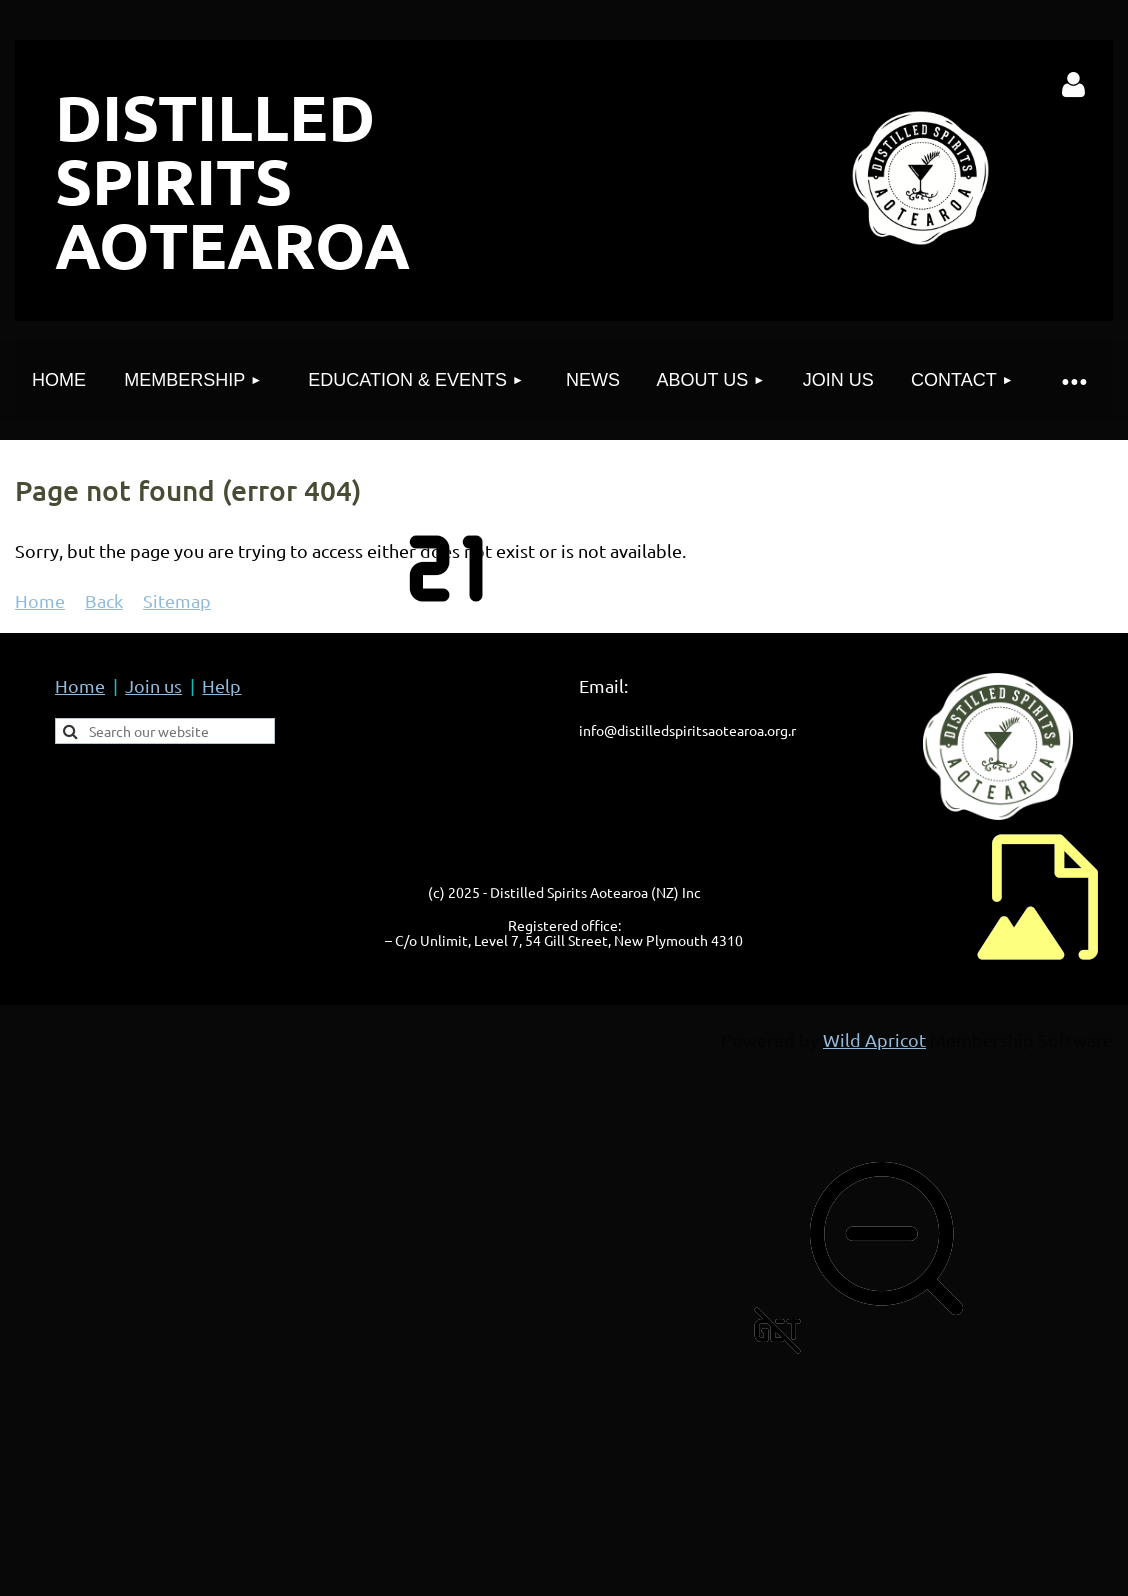 The image size is (1128, 1596). I want to click on indicates http get request is disabled or blocked, so click(777, 1330).